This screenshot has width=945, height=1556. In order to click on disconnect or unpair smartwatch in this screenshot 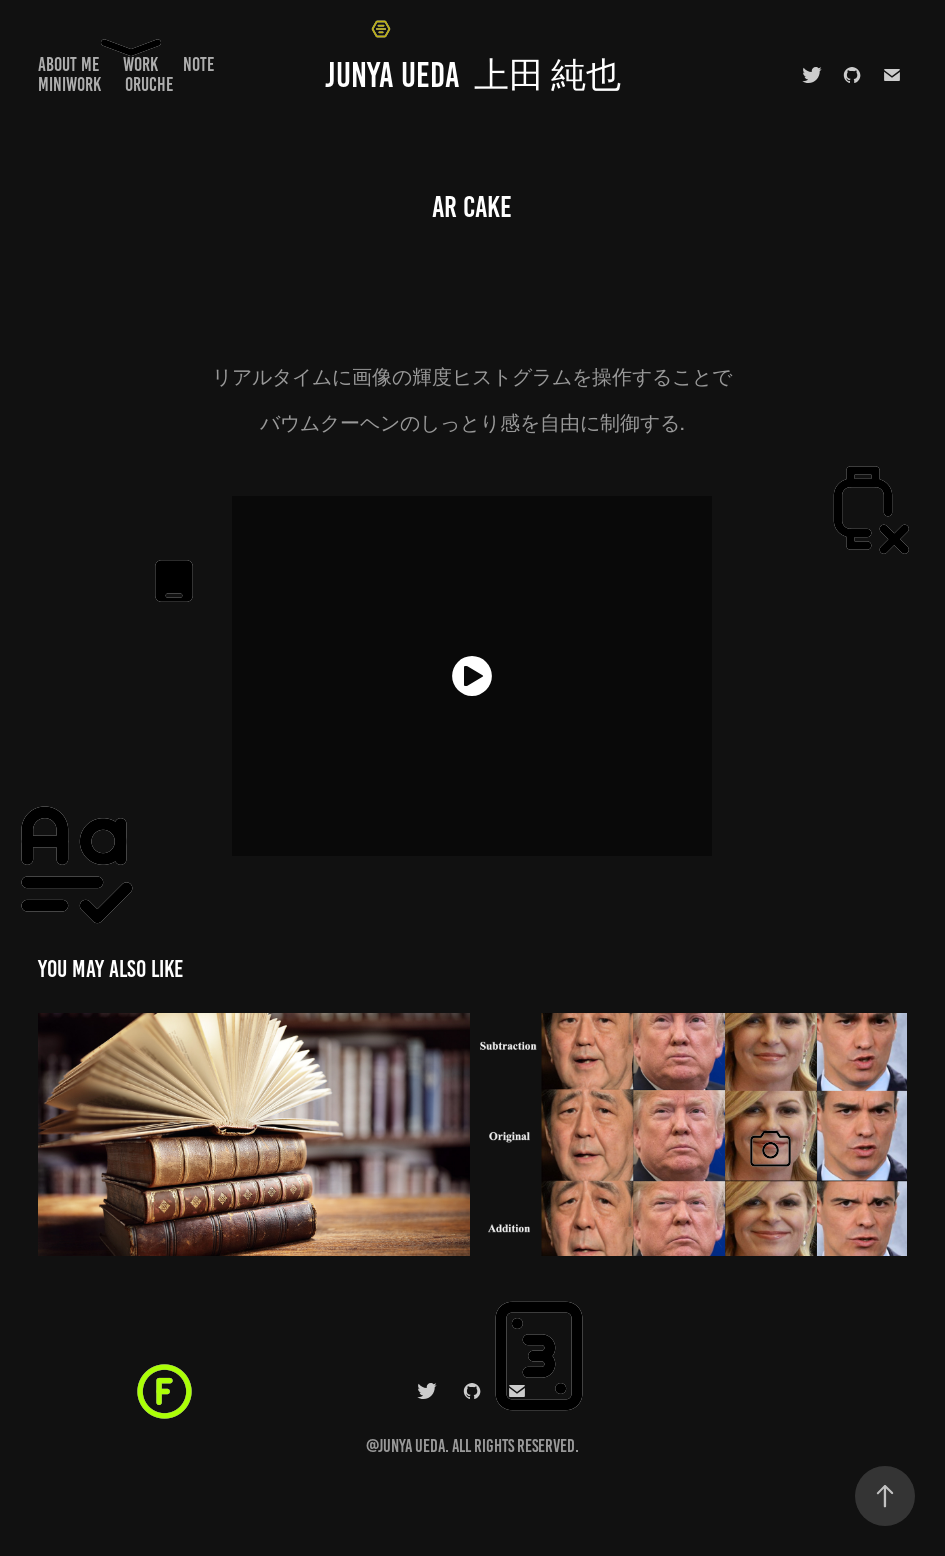, I will do `click(863, 508)`.